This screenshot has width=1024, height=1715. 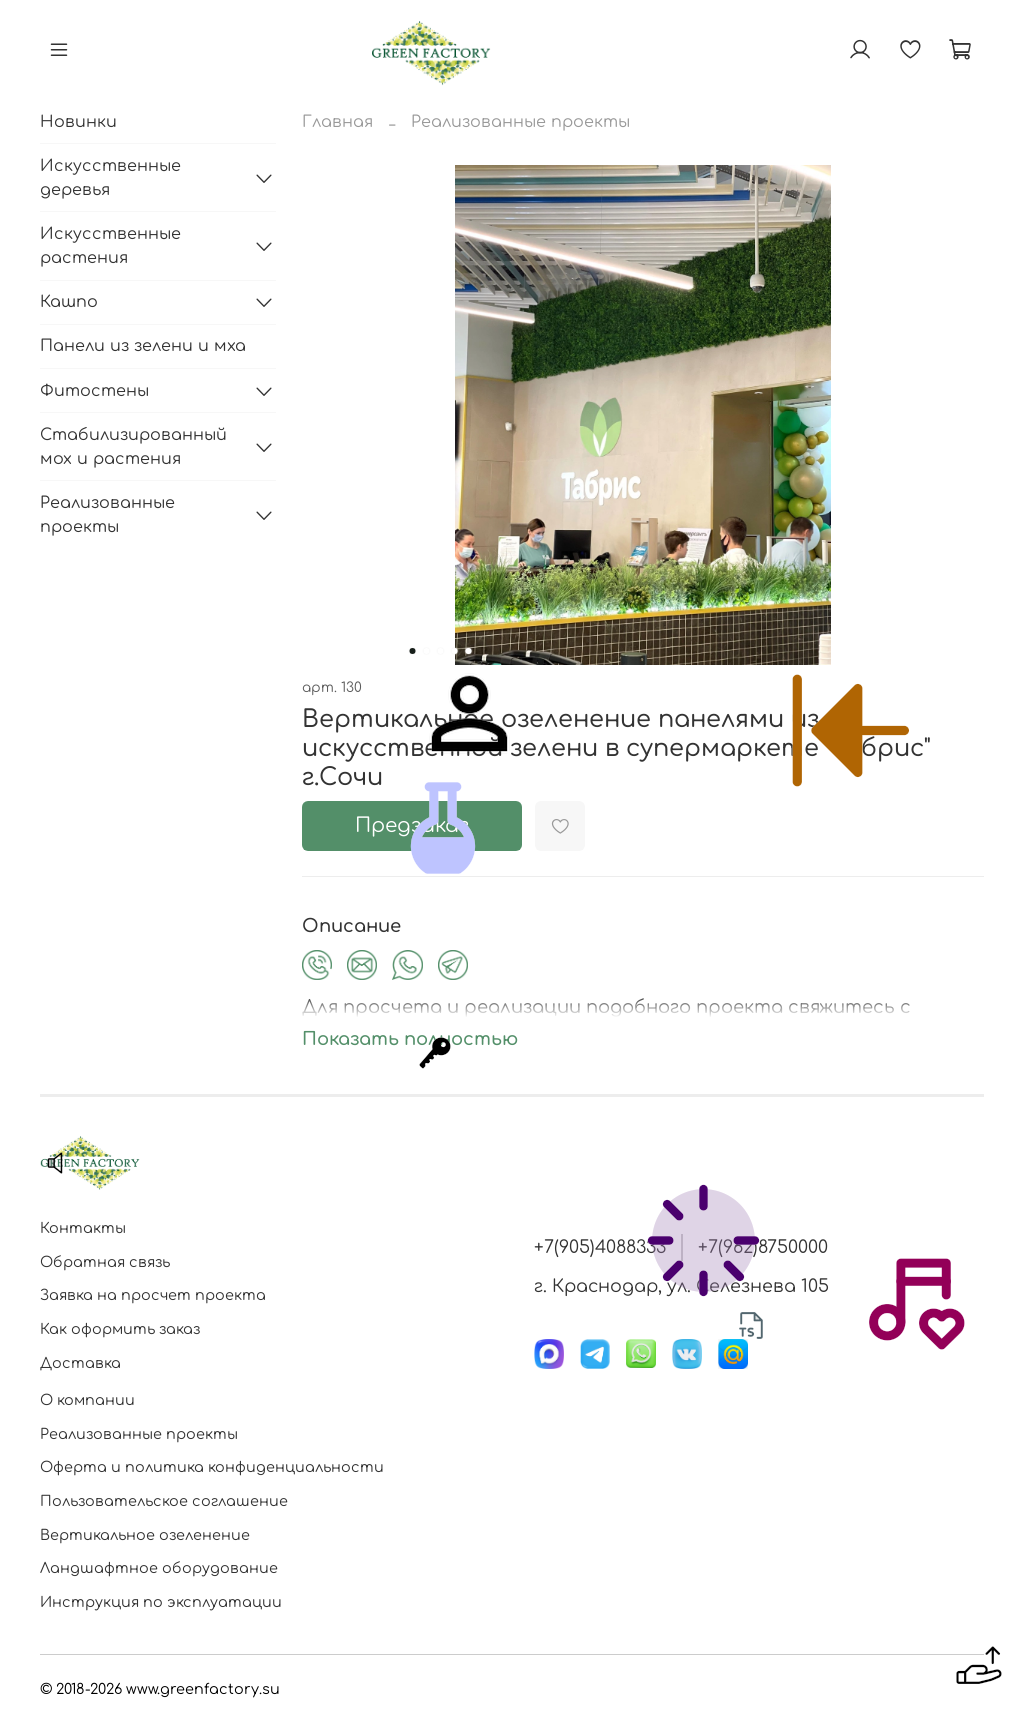 What do you see at coordinates (469, 713) in the screenshot?
I see `view or edit your profile` at bounding box center [469, 713].